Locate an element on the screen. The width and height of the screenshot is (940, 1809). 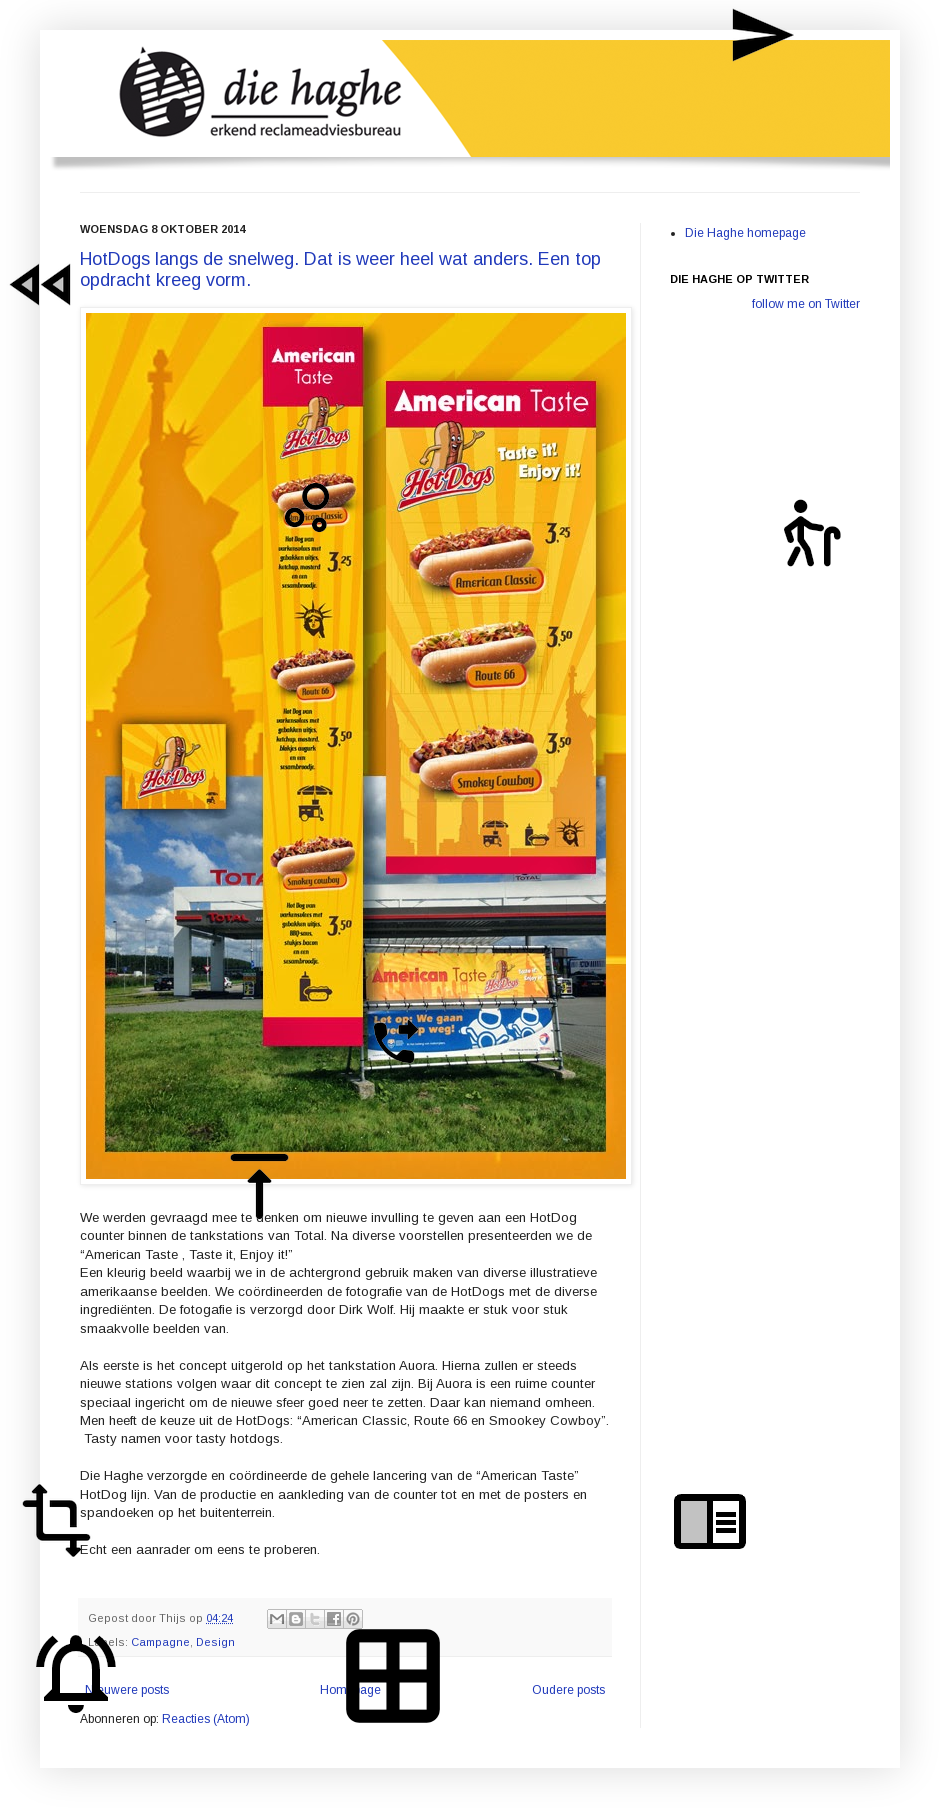
switch to grid view is located at coordinates (393, 1676).